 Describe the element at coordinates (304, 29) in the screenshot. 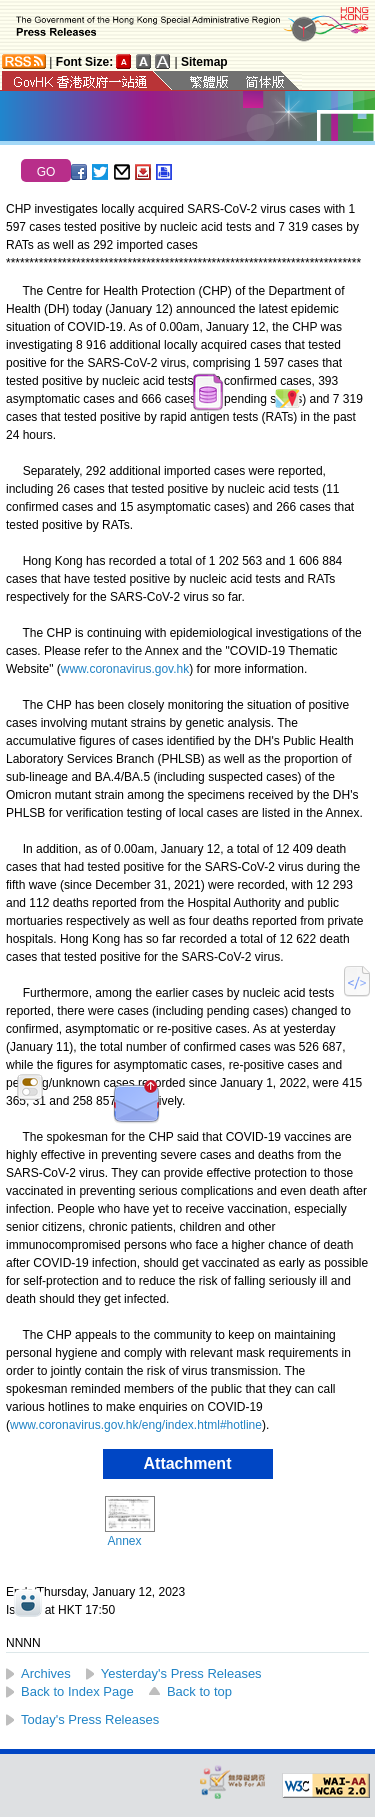

I see `open the clocks application` at that location.